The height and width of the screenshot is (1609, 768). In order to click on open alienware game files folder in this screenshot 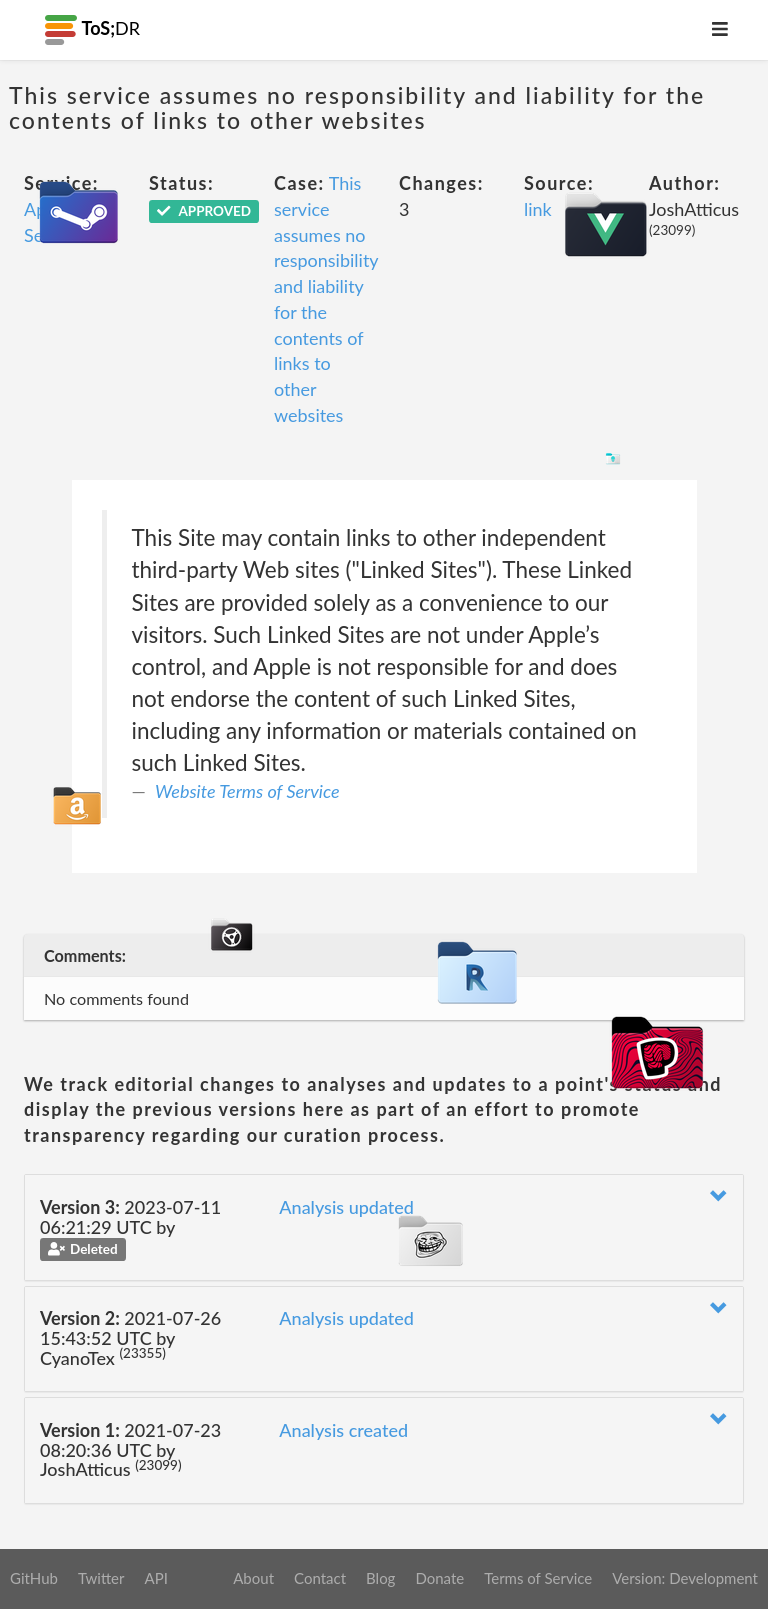, I will do `click(613, 459)`.